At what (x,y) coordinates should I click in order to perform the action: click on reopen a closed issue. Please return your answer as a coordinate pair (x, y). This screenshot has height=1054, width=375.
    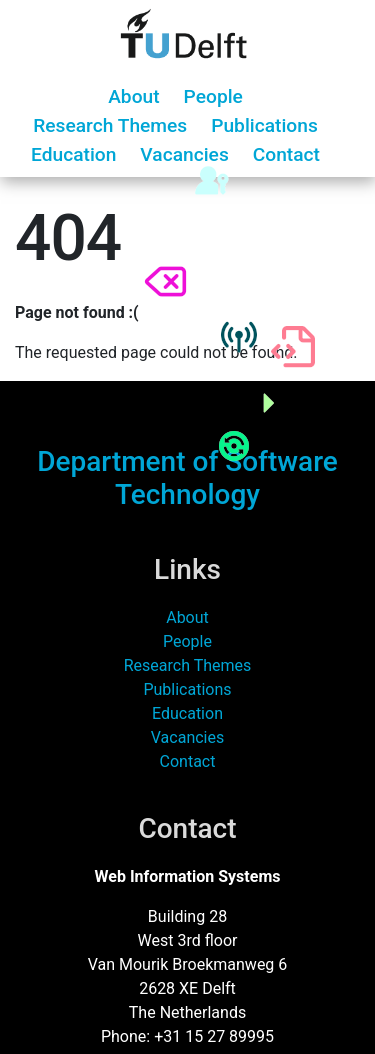
    Looking at the image, I should click on (234, 446).